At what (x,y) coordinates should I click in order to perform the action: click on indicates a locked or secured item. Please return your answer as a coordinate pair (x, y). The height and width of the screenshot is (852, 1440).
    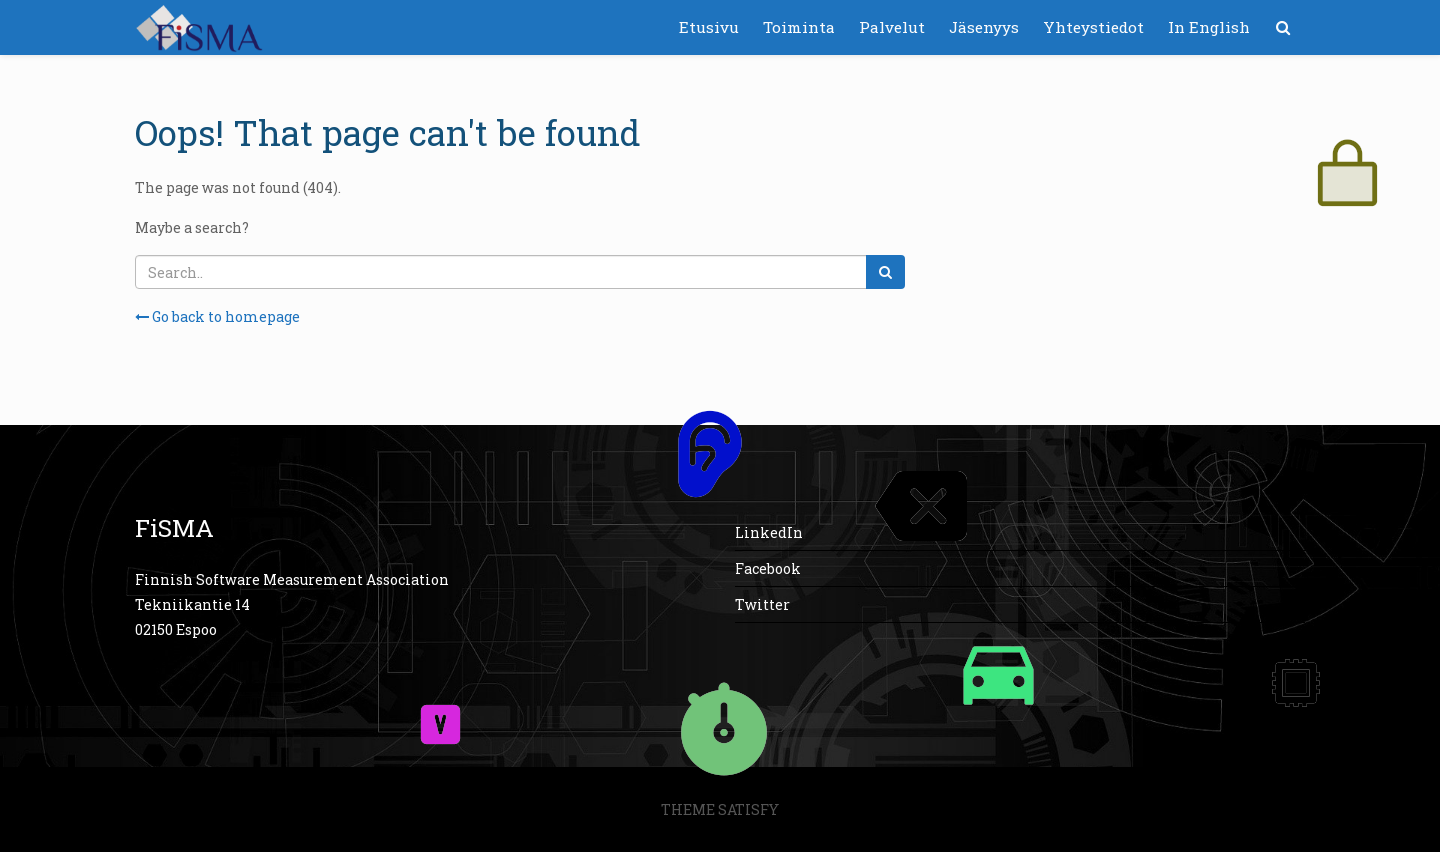
    Looking at the image, I should click on (1347, 176).